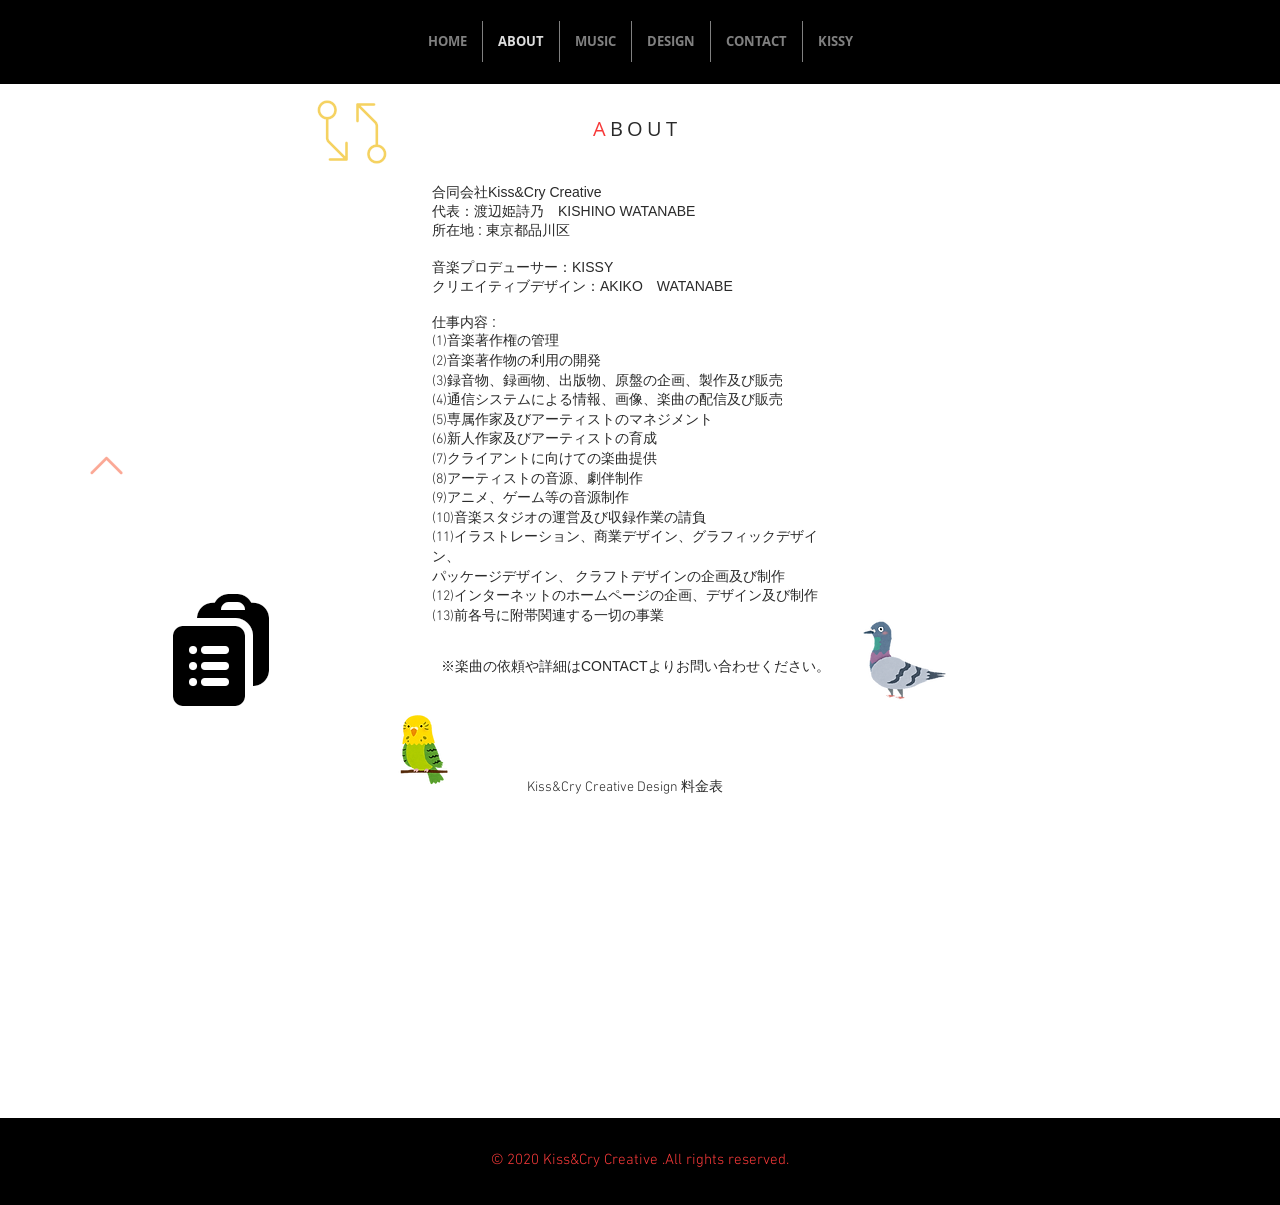 This screenshot has height=1205, width=1280. What do you see at coordinates (221, 650) in the screenshot?
I see `view clipboard with list items` at bounding box center [221, 650].